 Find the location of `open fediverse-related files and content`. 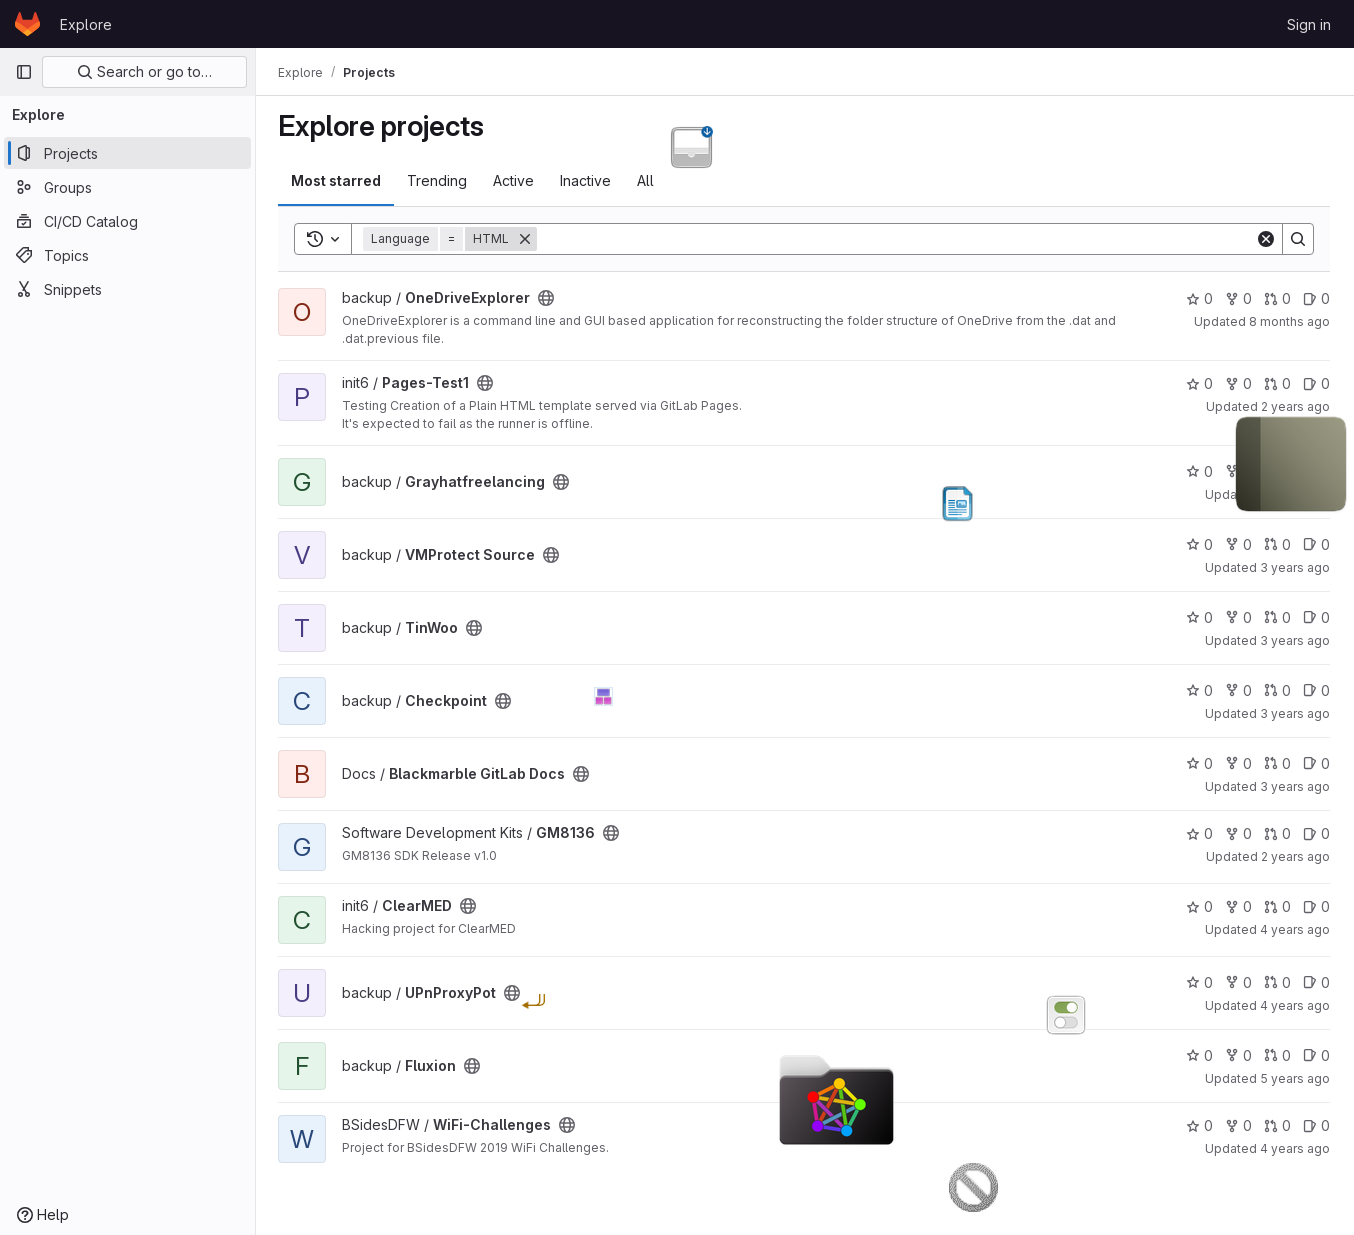

open fediverse-related files and content is located at coordinates (836, 1103).